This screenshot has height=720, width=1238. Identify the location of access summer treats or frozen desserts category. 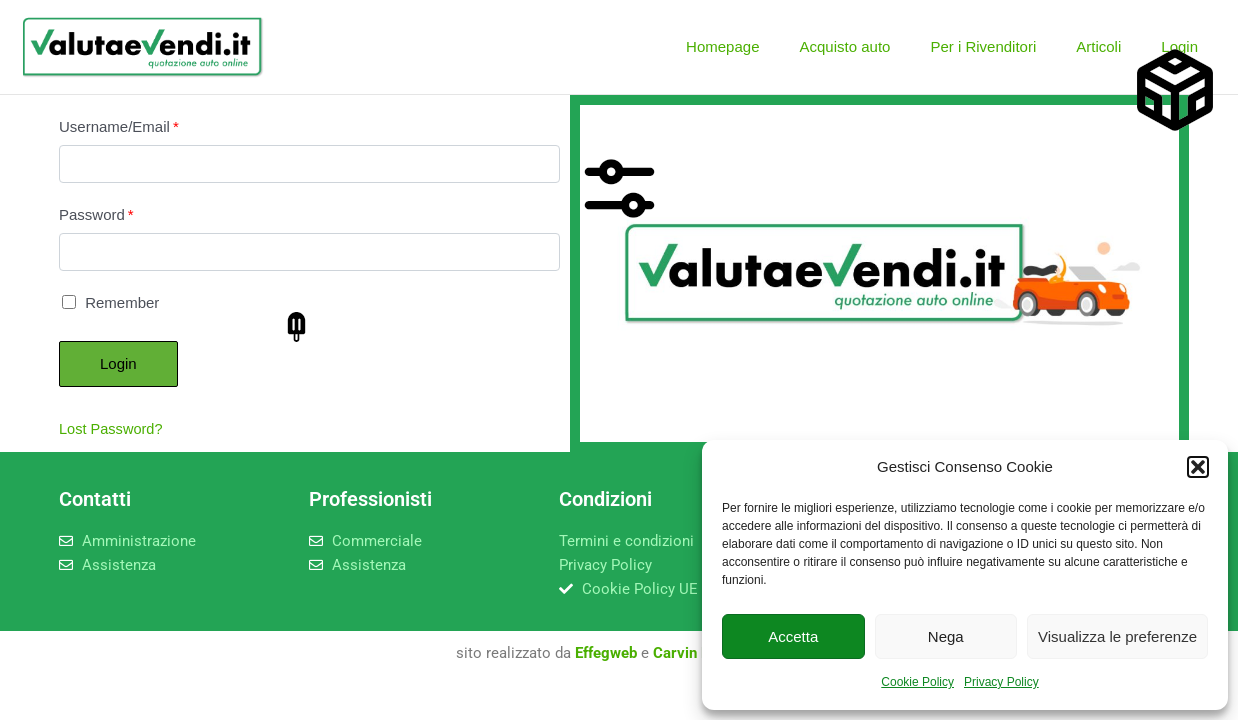
(296, 326).